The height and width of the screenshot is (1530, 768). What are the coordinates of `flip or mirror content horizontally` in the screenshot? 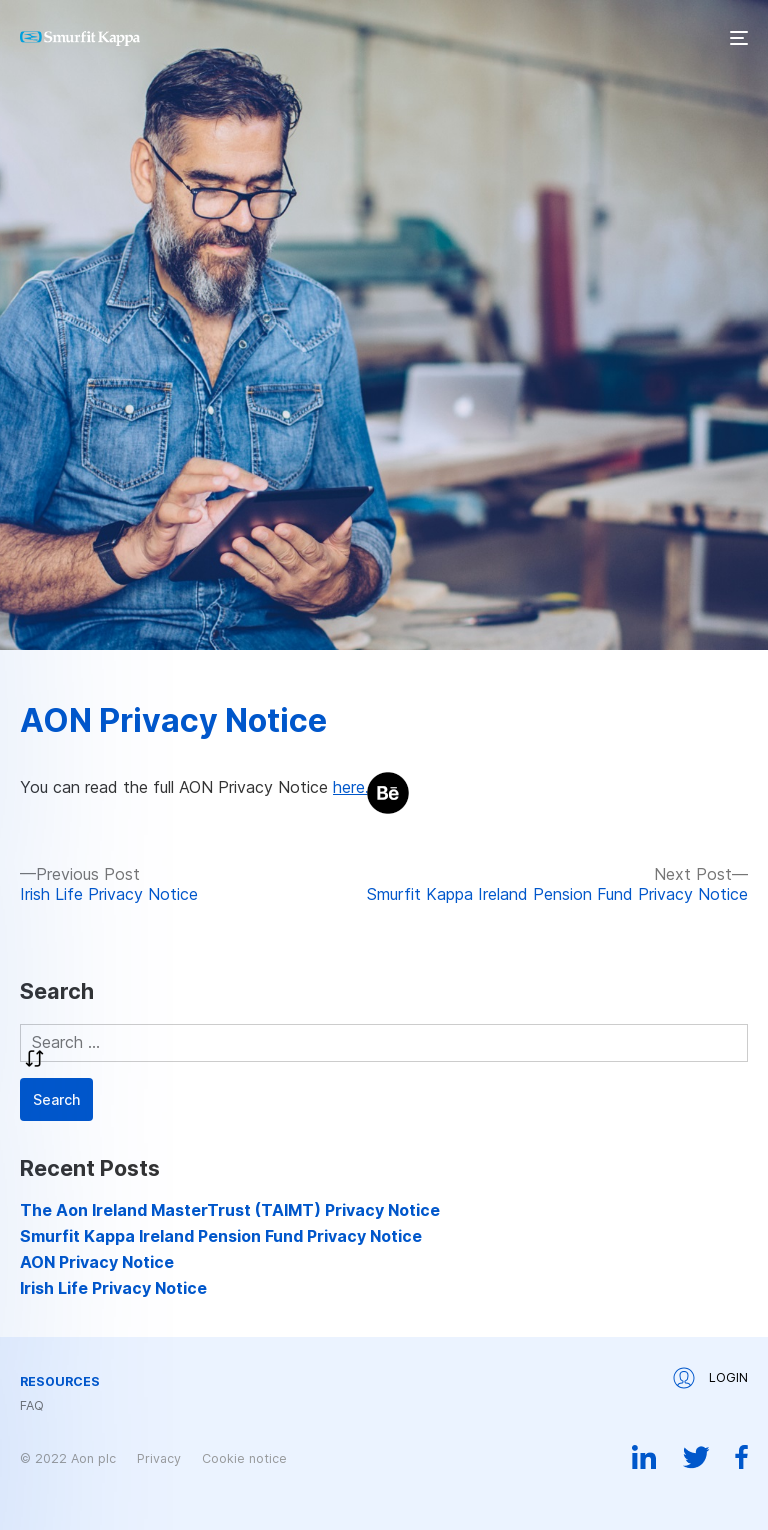 It's located at (34, 1058).